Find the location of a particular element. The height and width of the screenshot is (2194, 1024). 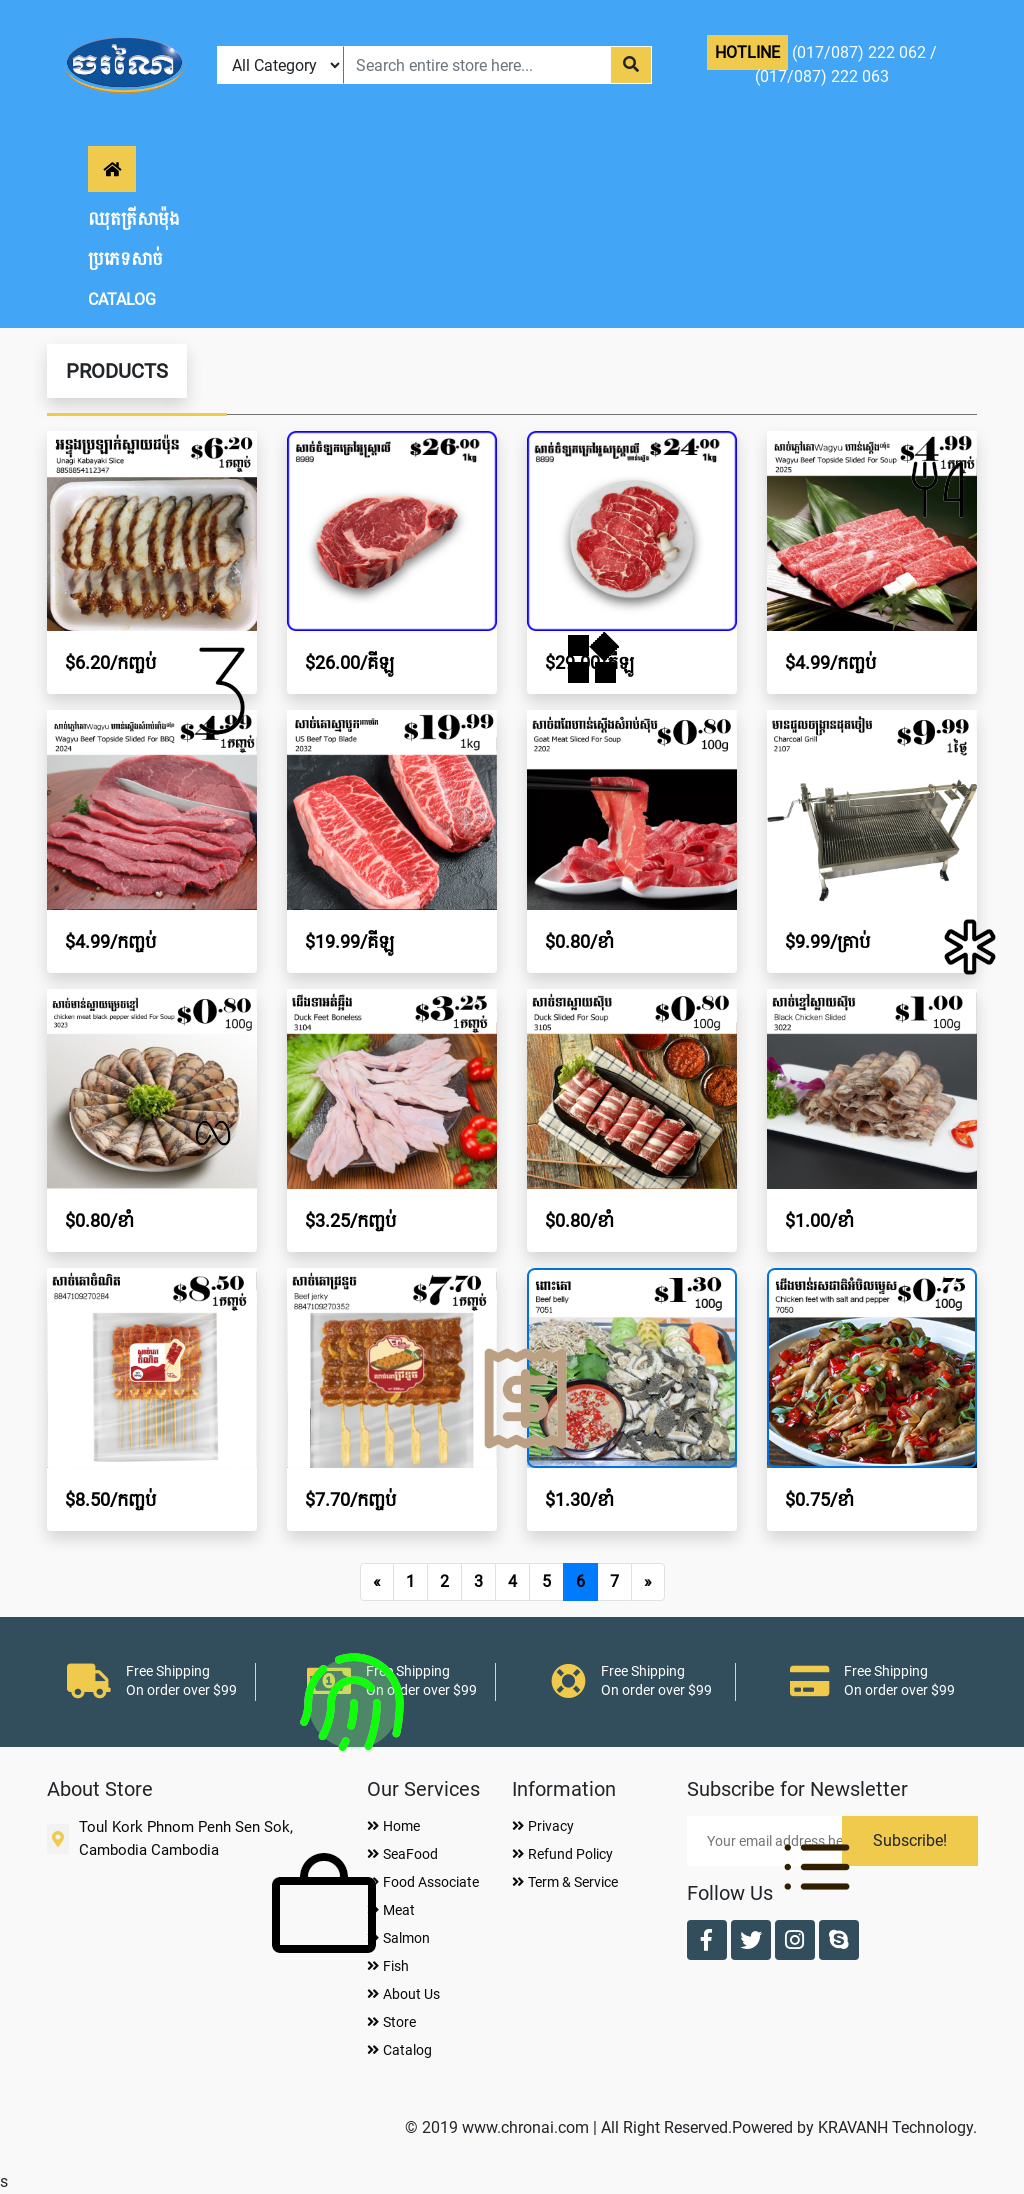

authenticate with fingerprint is located at coordinates (354, 1703).